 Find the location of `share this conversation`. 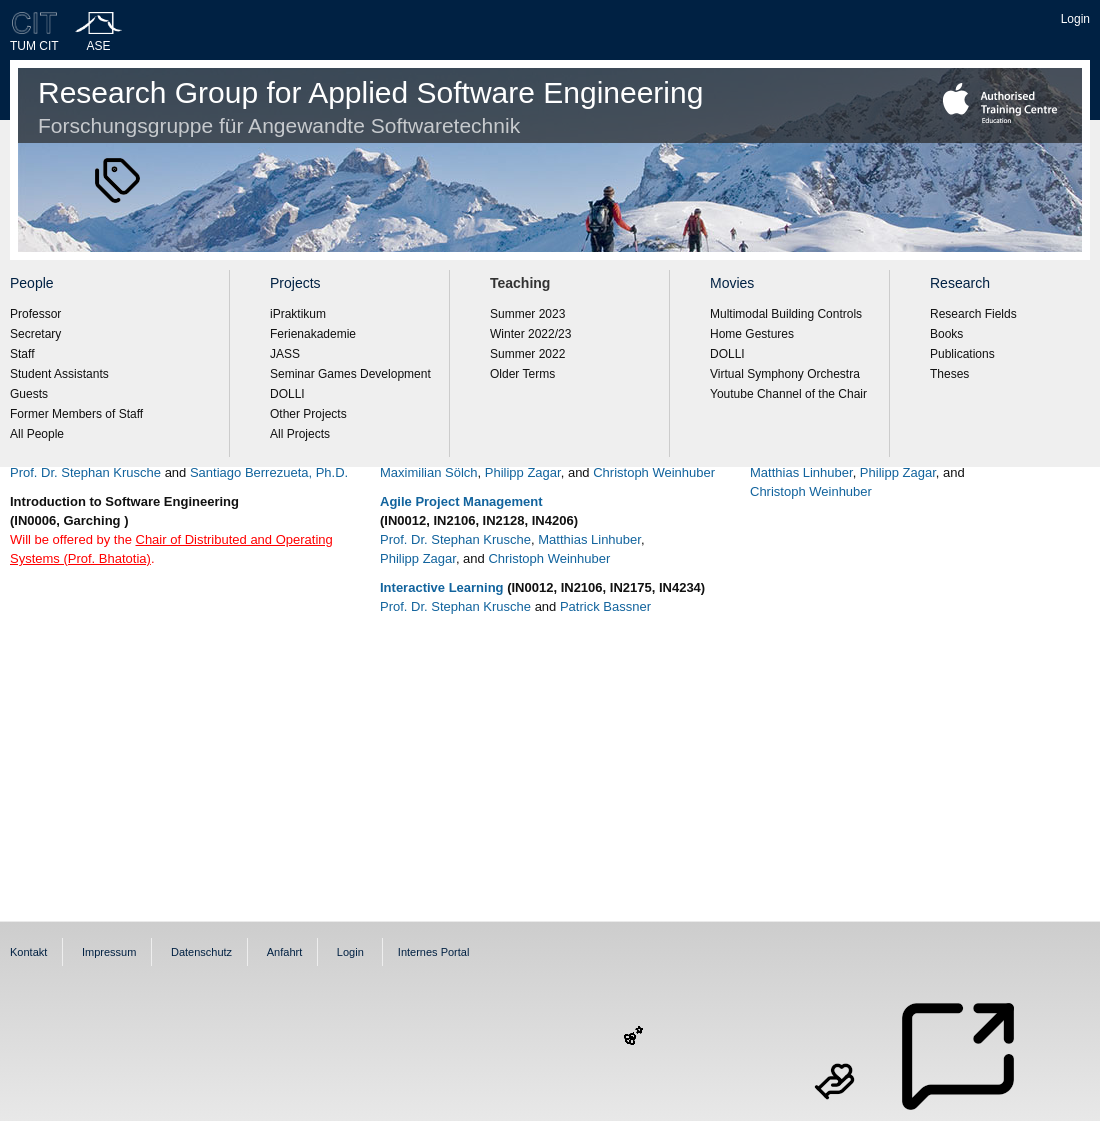

share this conversation is located at coordinates (958, 1054).